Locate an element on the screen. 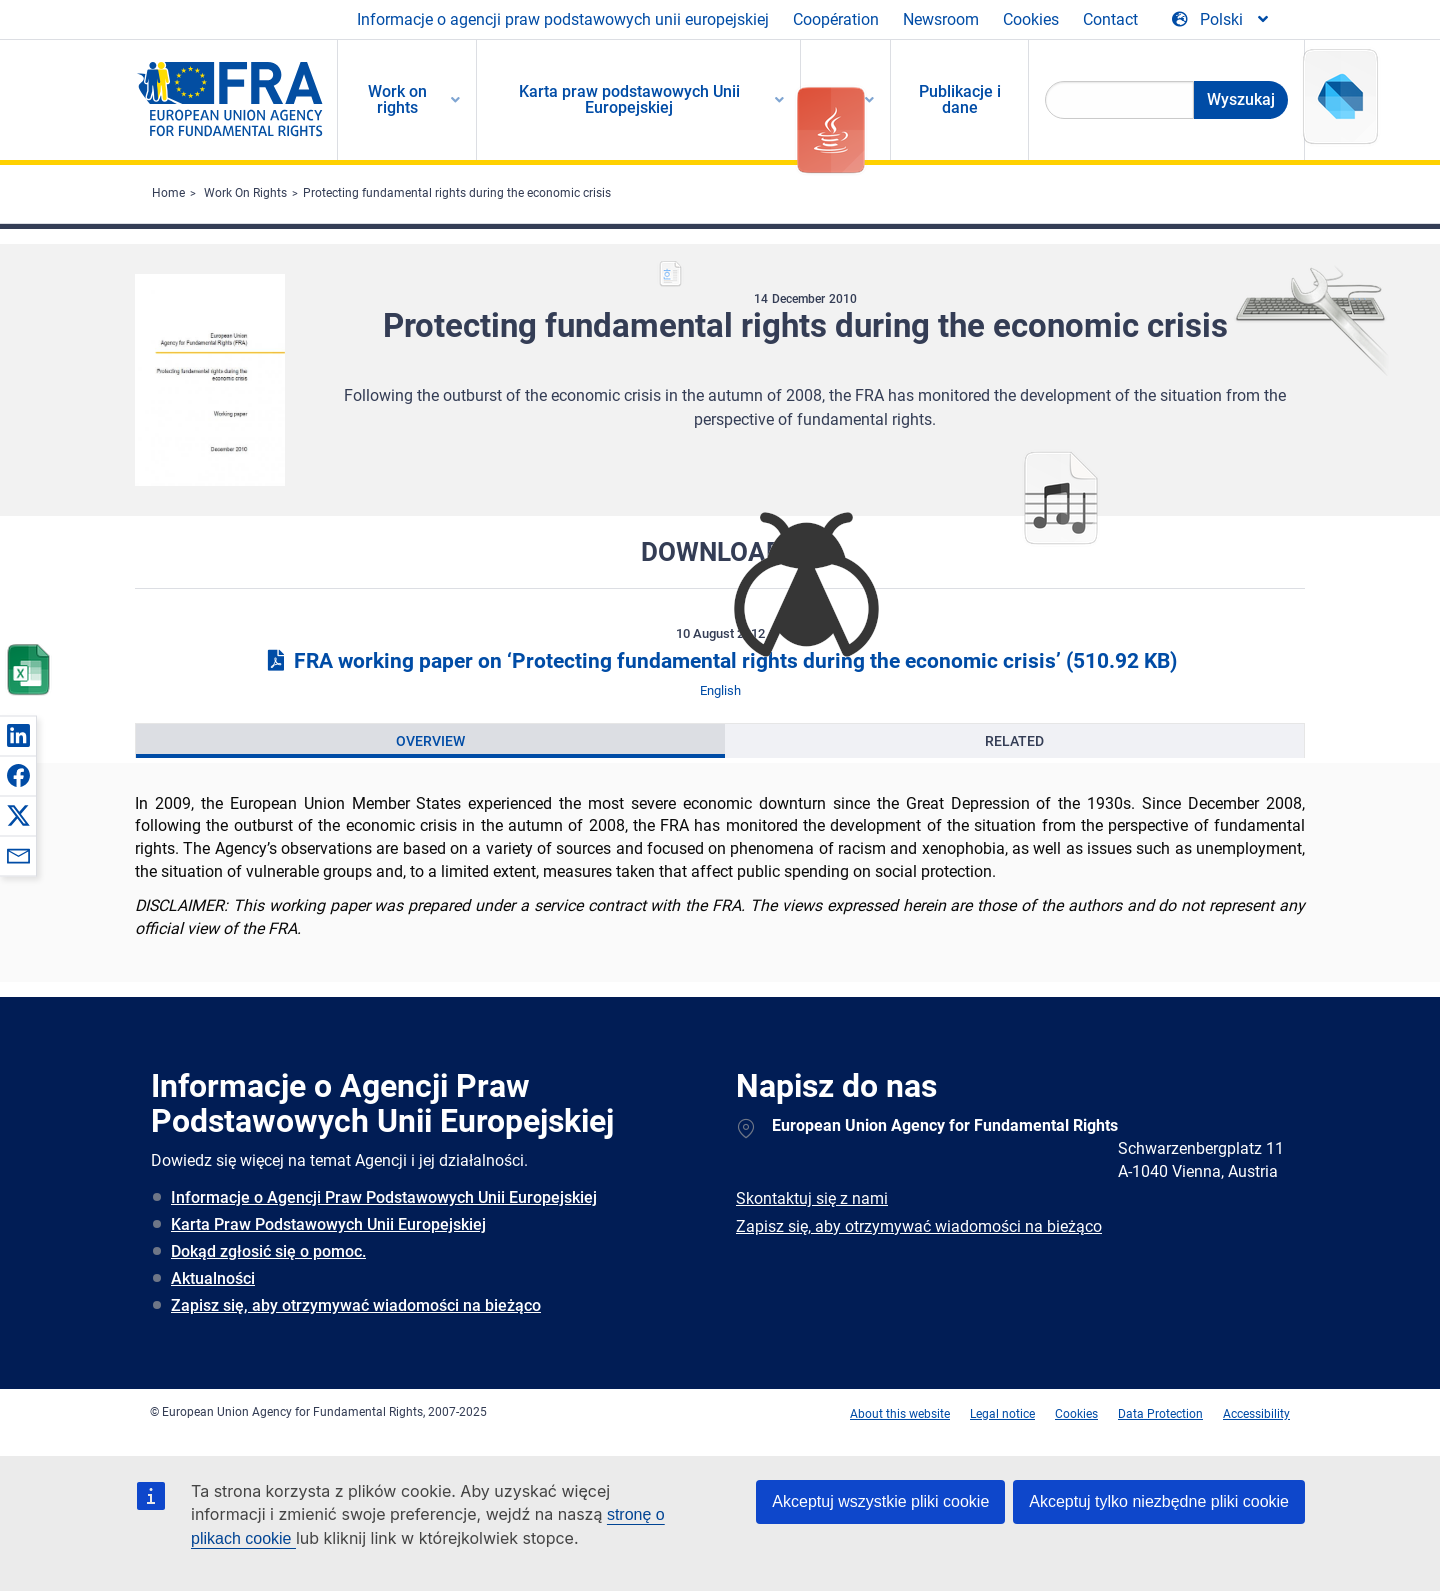 The height and width of the screenshot is (1591, 1440). java archive file (.jar) type indicator is located at coordinates (831, 130).